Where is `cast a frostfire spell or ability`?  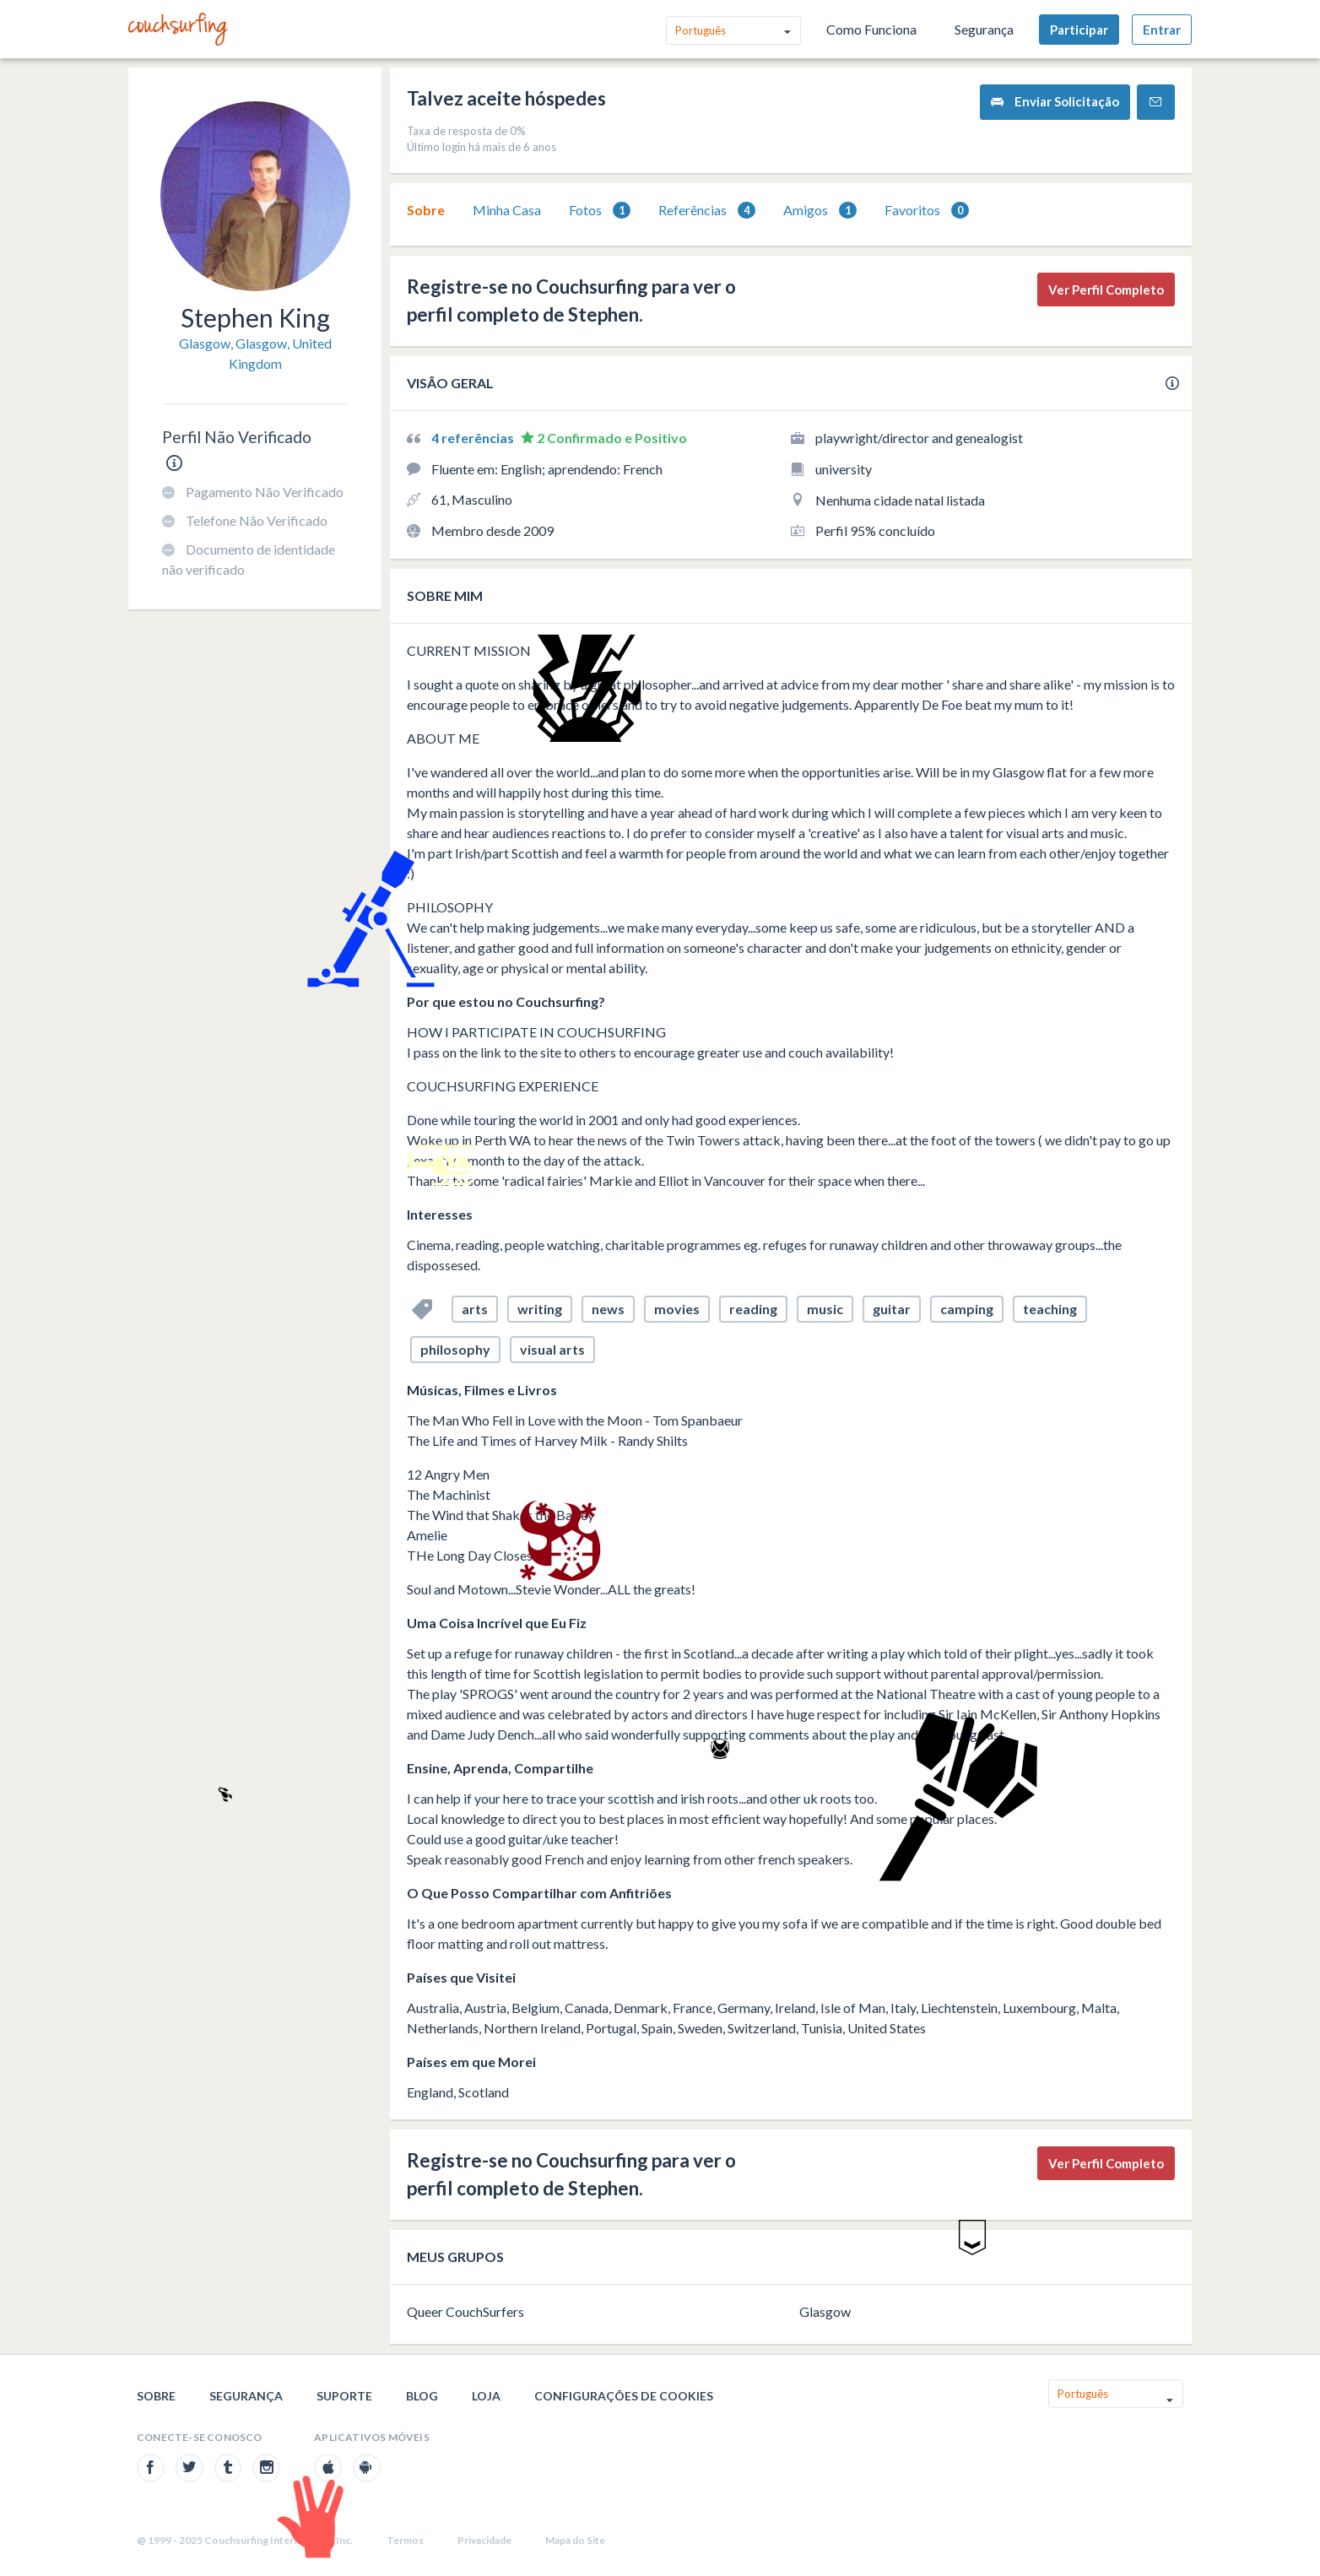
cast a frostfire spell or ability is located at coordinates (559, 1540).